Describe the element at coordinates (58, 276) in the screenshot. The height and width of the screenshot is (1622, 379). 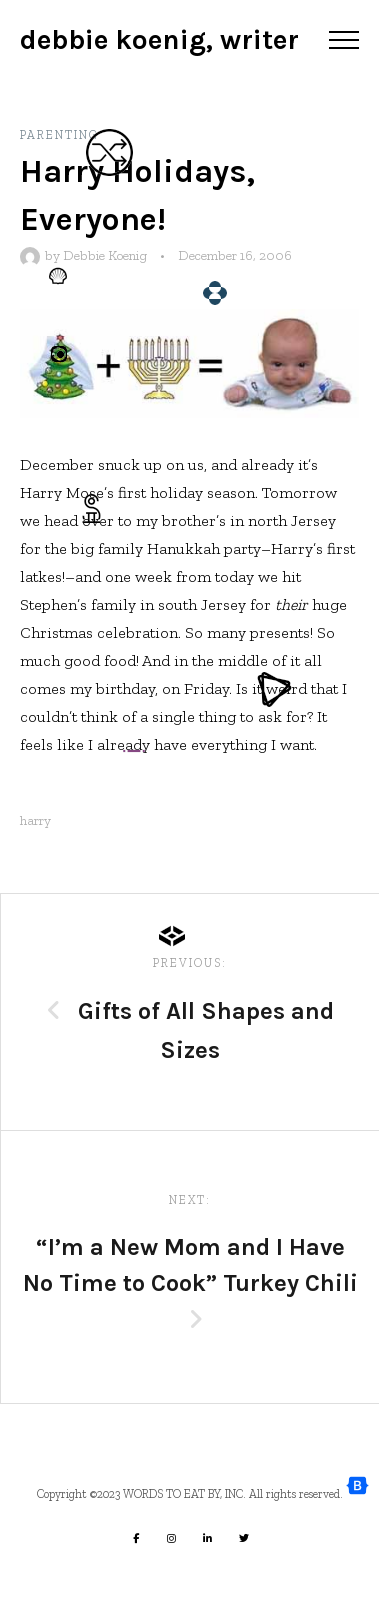
I see `shell oil company logo` at that location.